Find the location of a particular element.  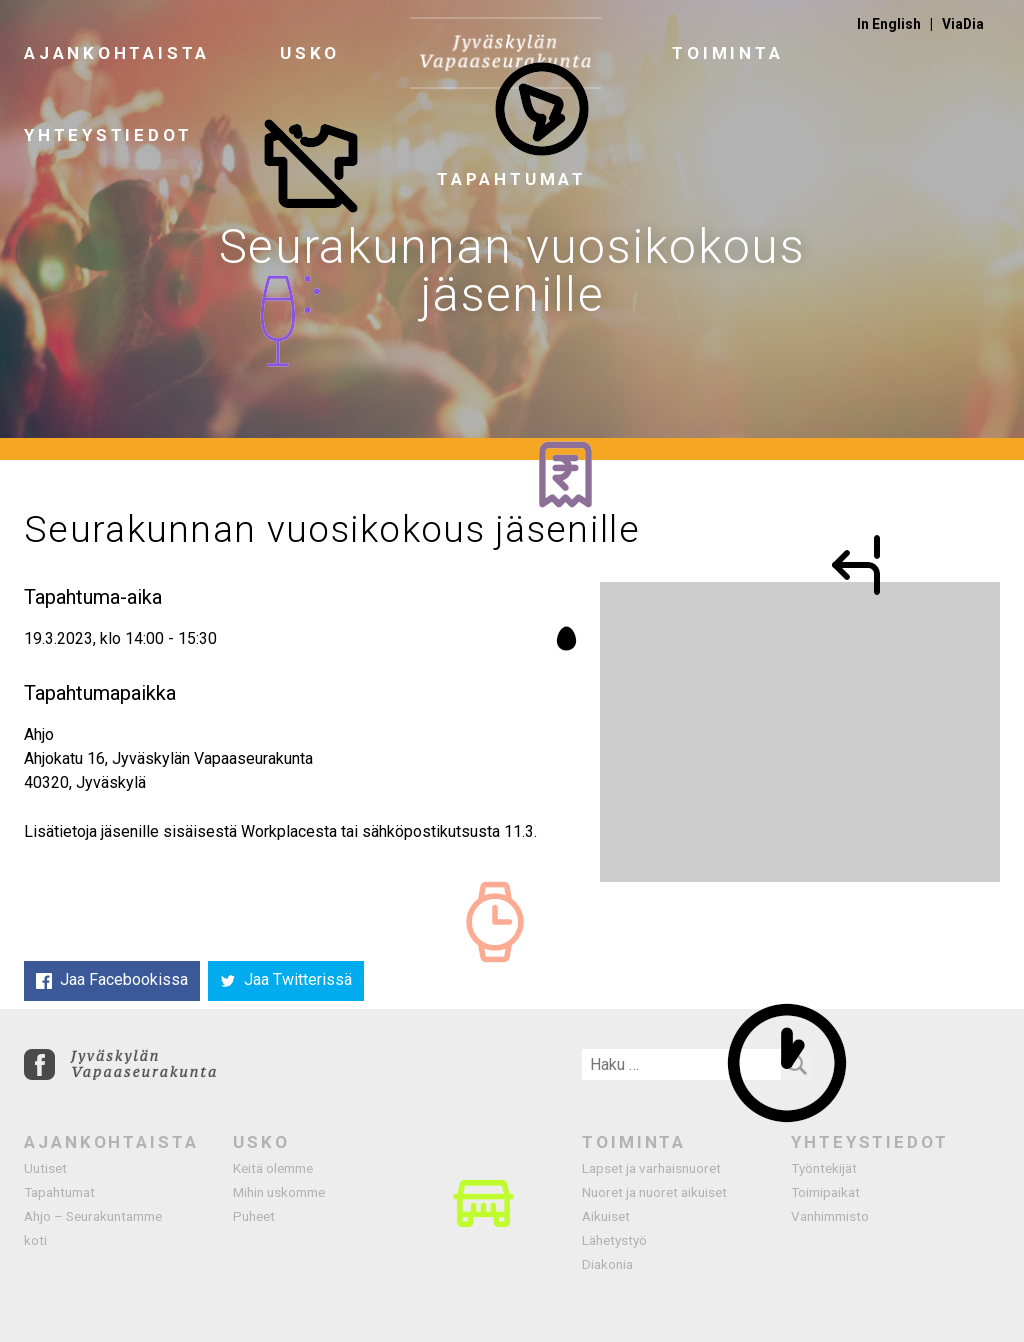

select off-road vehicle type is located at coordinates (483, 1204).